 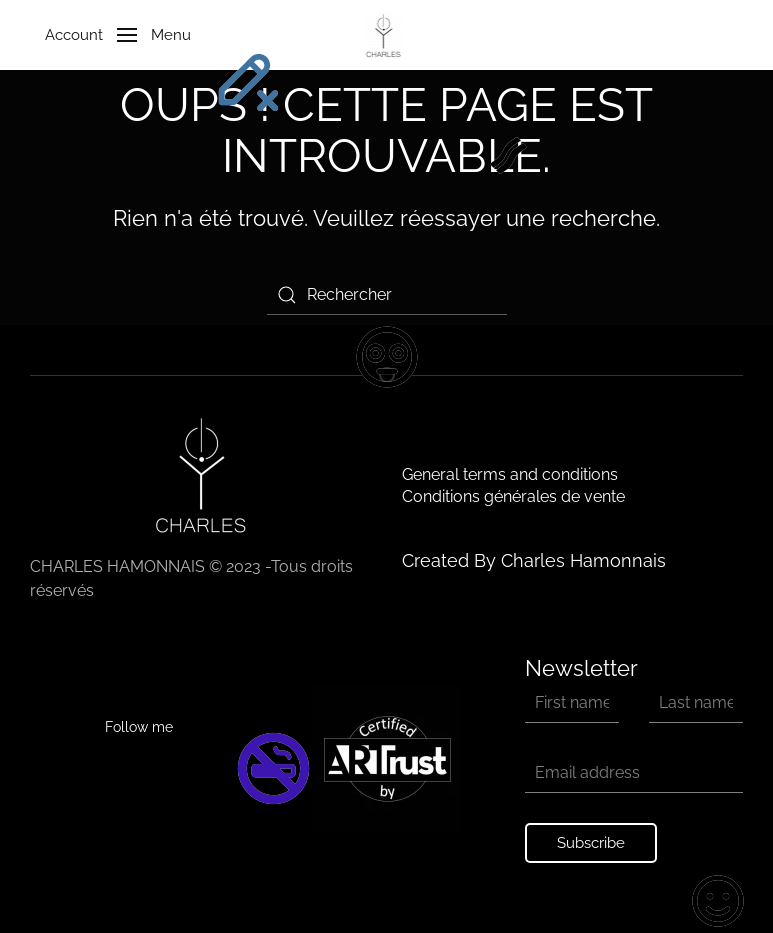 I want to click on indicates a no smoking zone or area, so click(x=273, y=768).